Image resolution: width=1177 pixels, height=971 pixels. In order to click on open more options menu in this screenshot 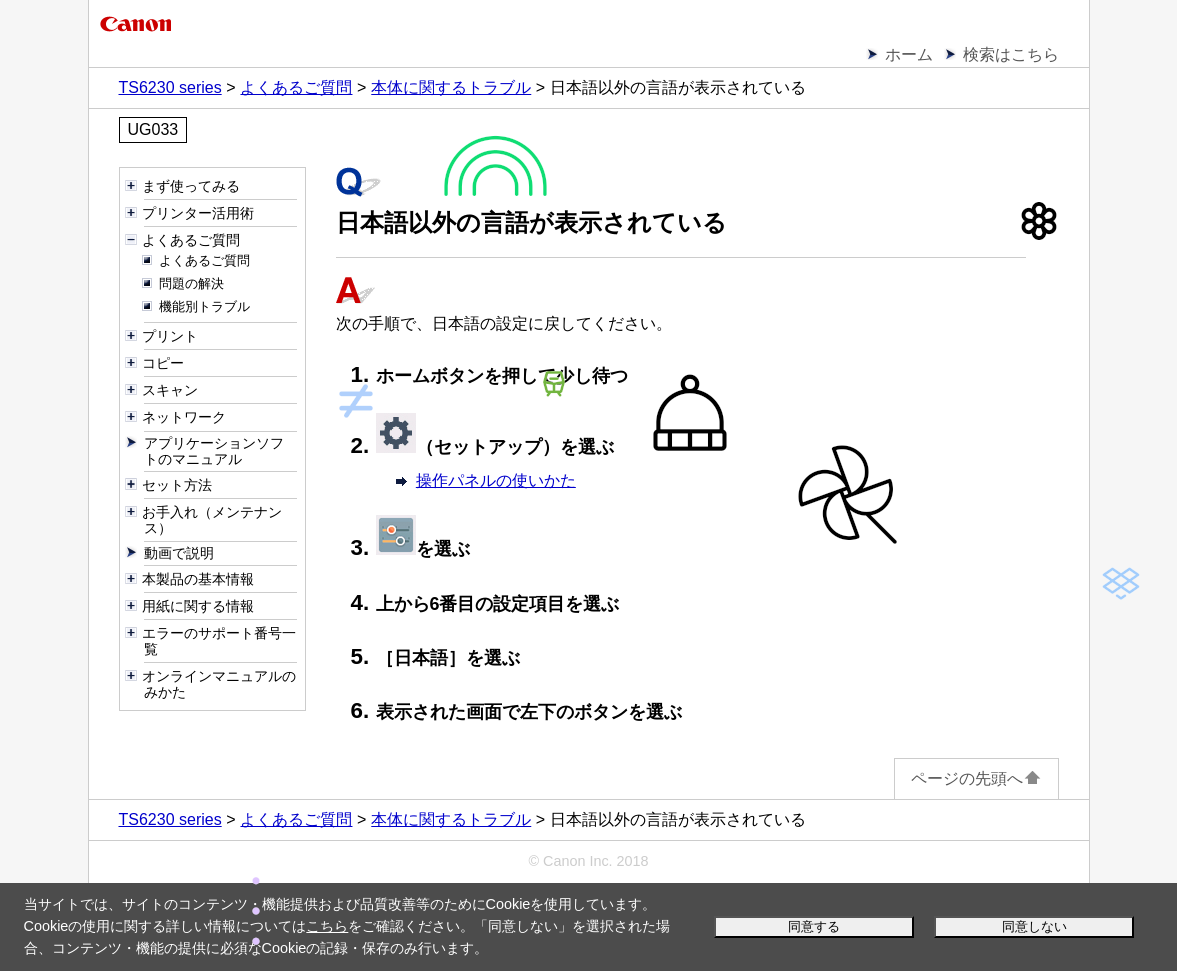, I will do `click(256, 911)`.